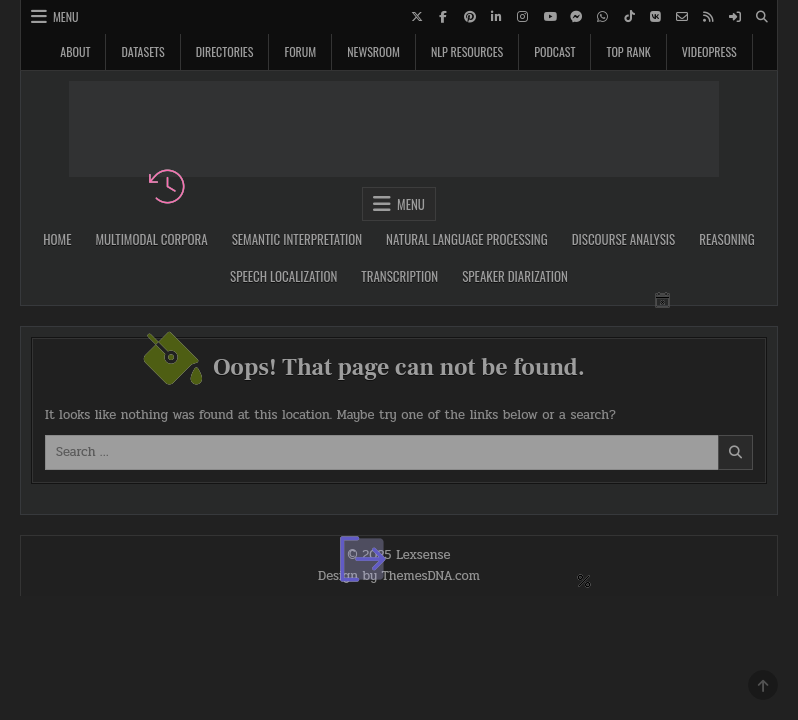 This screenshot has height=720, width=798. I want to click on view history or recent activity, so click(167, 186).